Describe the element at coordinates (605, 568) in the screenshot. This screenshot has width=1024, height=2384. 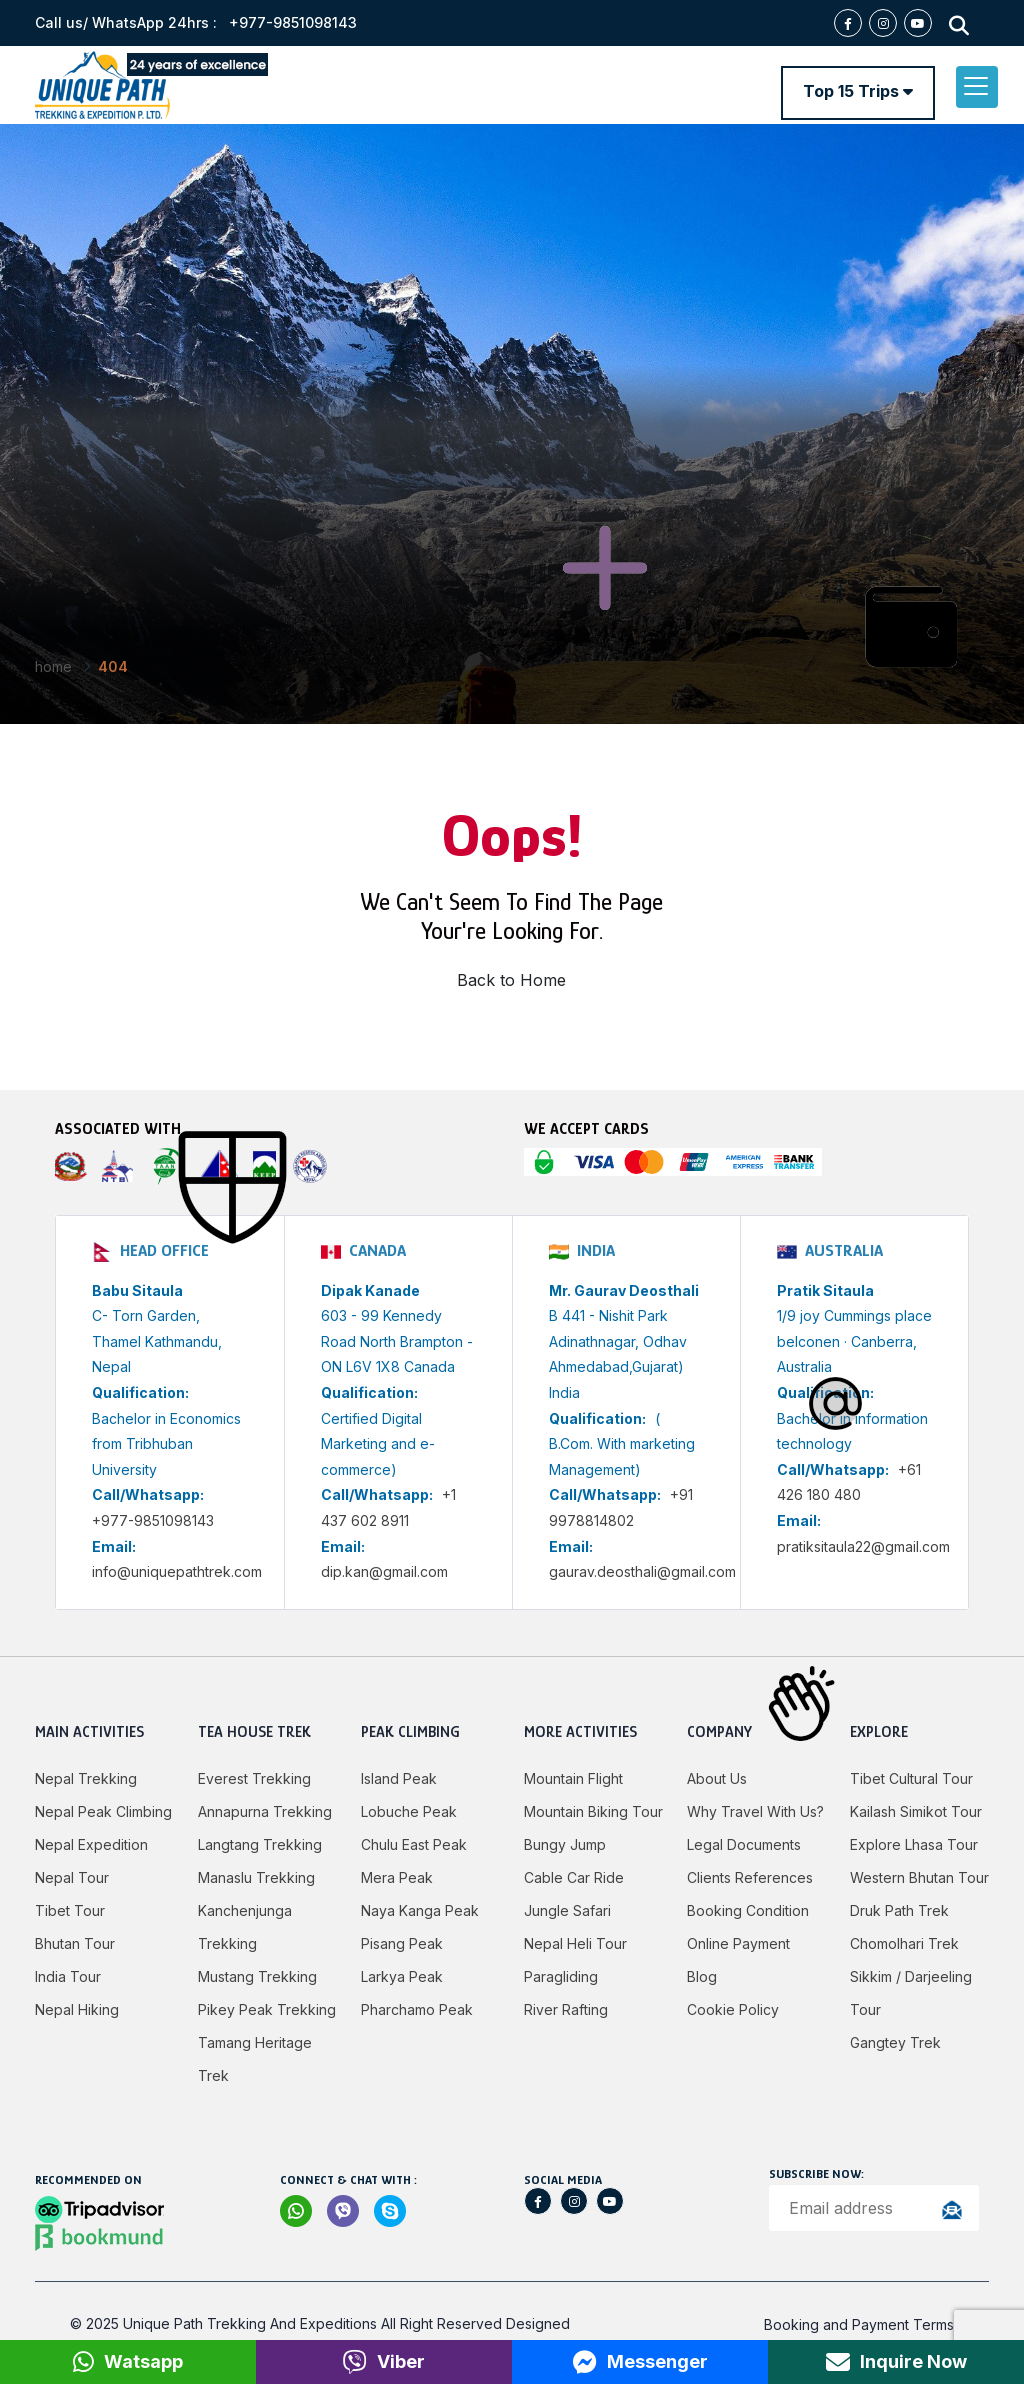
I see `add a new item` at that location.